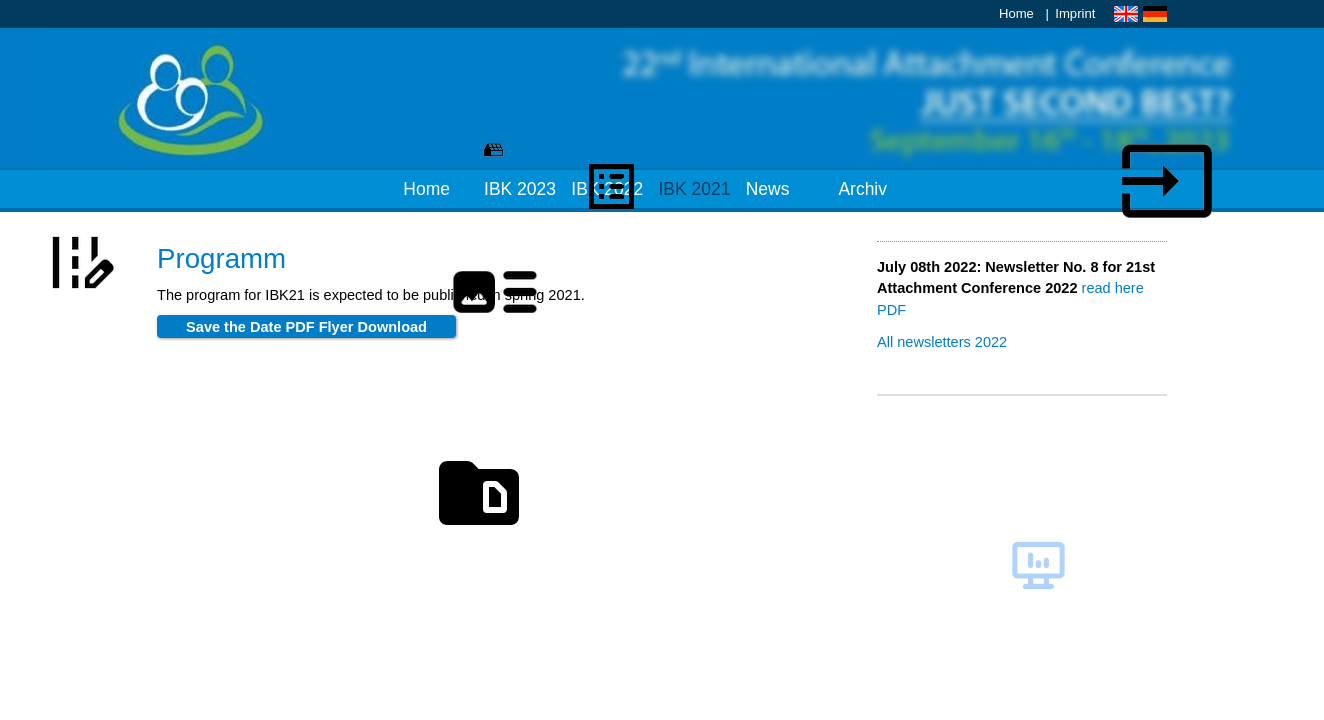 The height and width of the screenshot is (720, 1324). What do you see at coordinates (493, 150) in the screenshot?
I see `access solar panel settings` at bounding box center [493, 150].